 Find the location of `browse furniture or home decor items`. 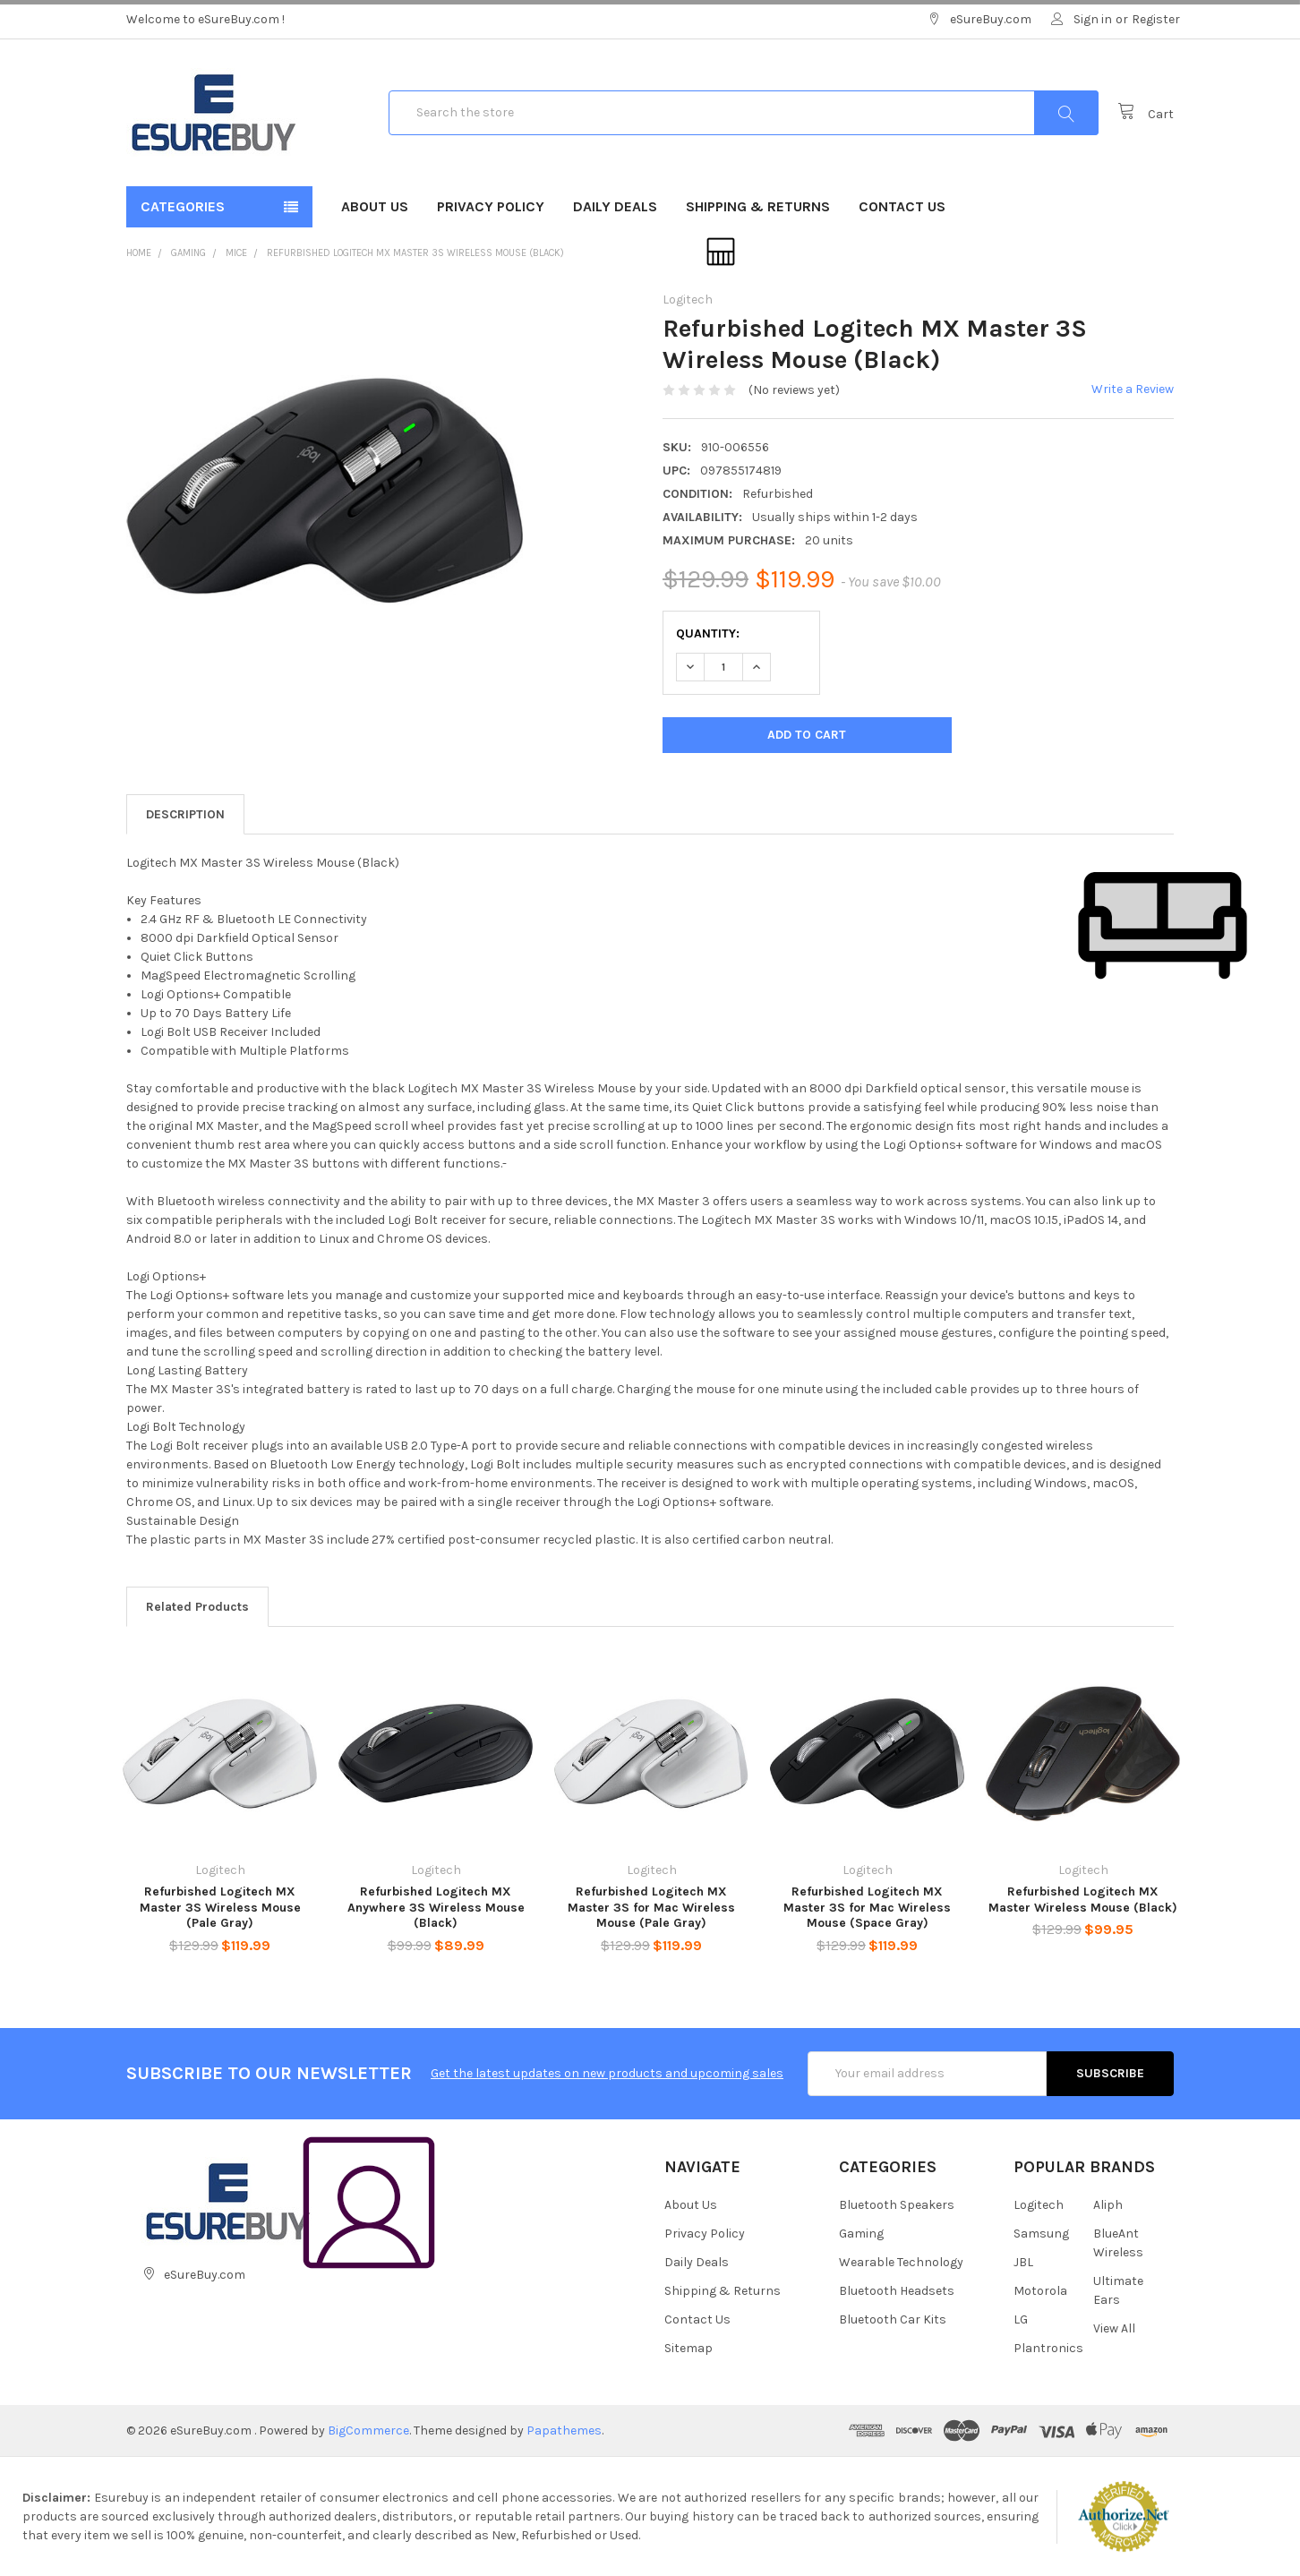

browse furniture or home decor items is located at coordinates (1162, 922).